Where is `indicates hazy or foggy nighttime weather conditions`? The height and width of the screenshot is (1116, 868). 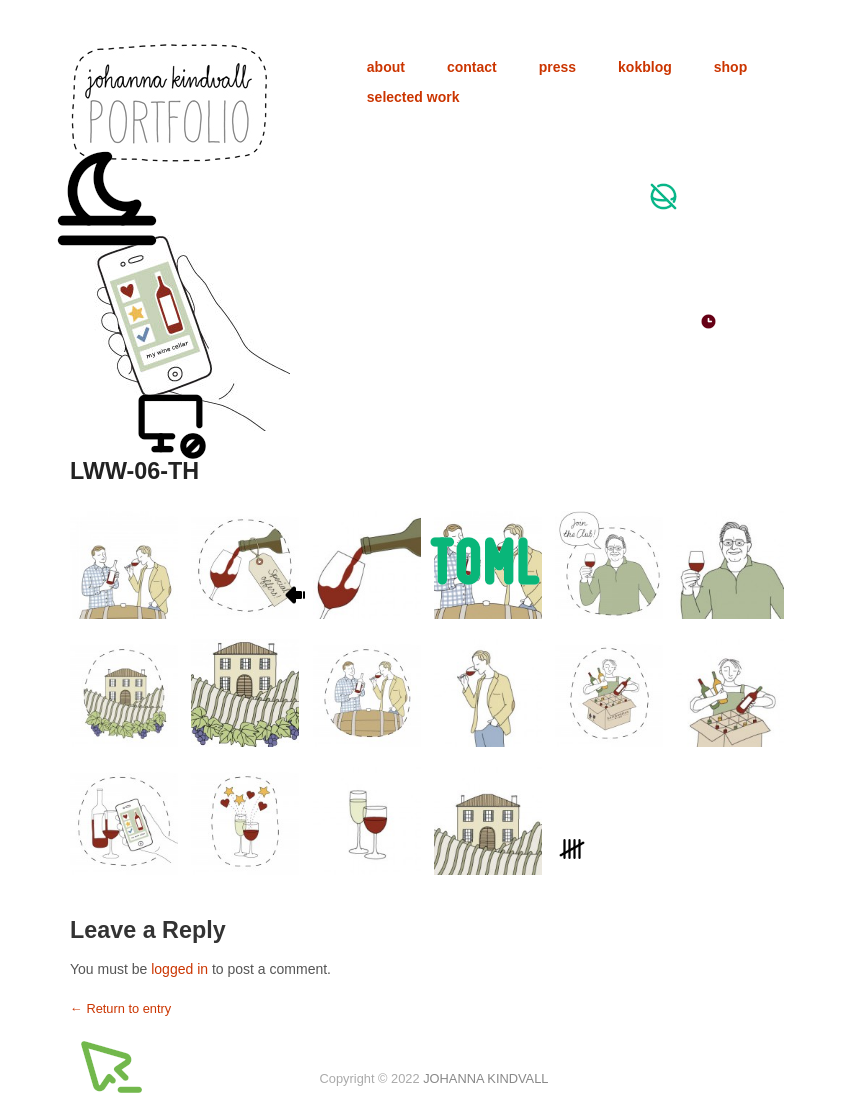 indicates hazy or foggy nighttime weather conditions is located at coordinates (107, 201).